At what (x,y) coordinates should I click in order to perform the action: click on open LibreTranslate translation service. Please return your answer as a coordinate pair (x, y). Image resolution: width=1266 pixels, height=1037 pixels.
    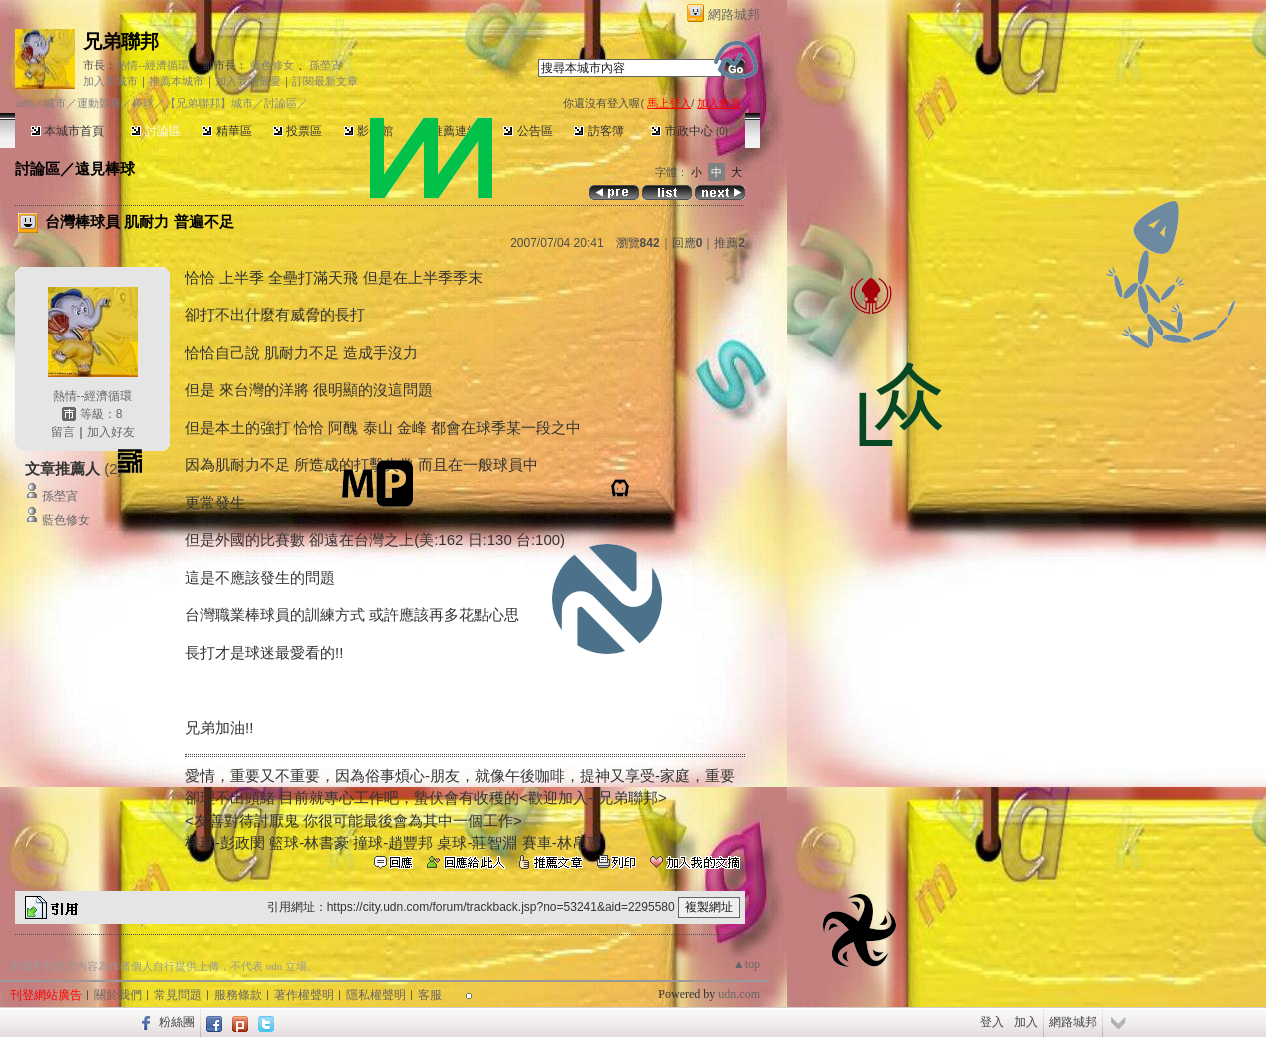
    Looking at the image, I should click on (901, 404).